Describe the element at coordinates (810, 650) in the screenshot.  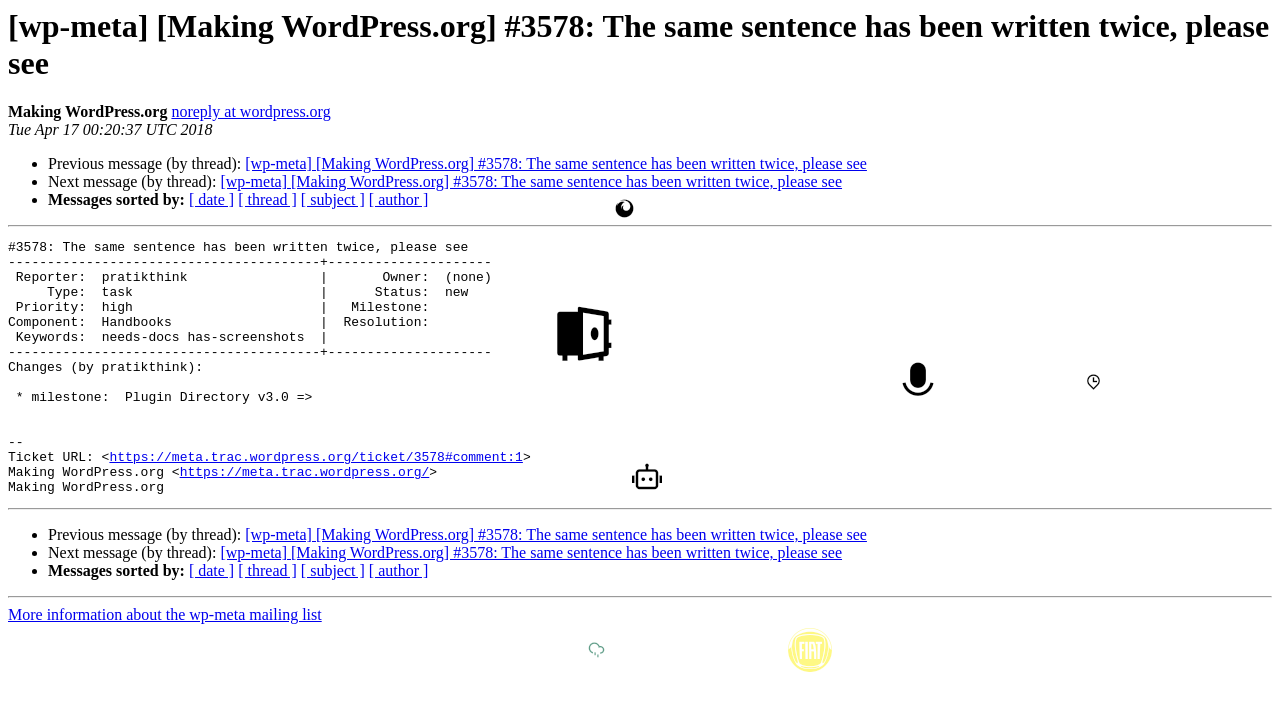
I see `fiat brand or vehicle identification` at that location.